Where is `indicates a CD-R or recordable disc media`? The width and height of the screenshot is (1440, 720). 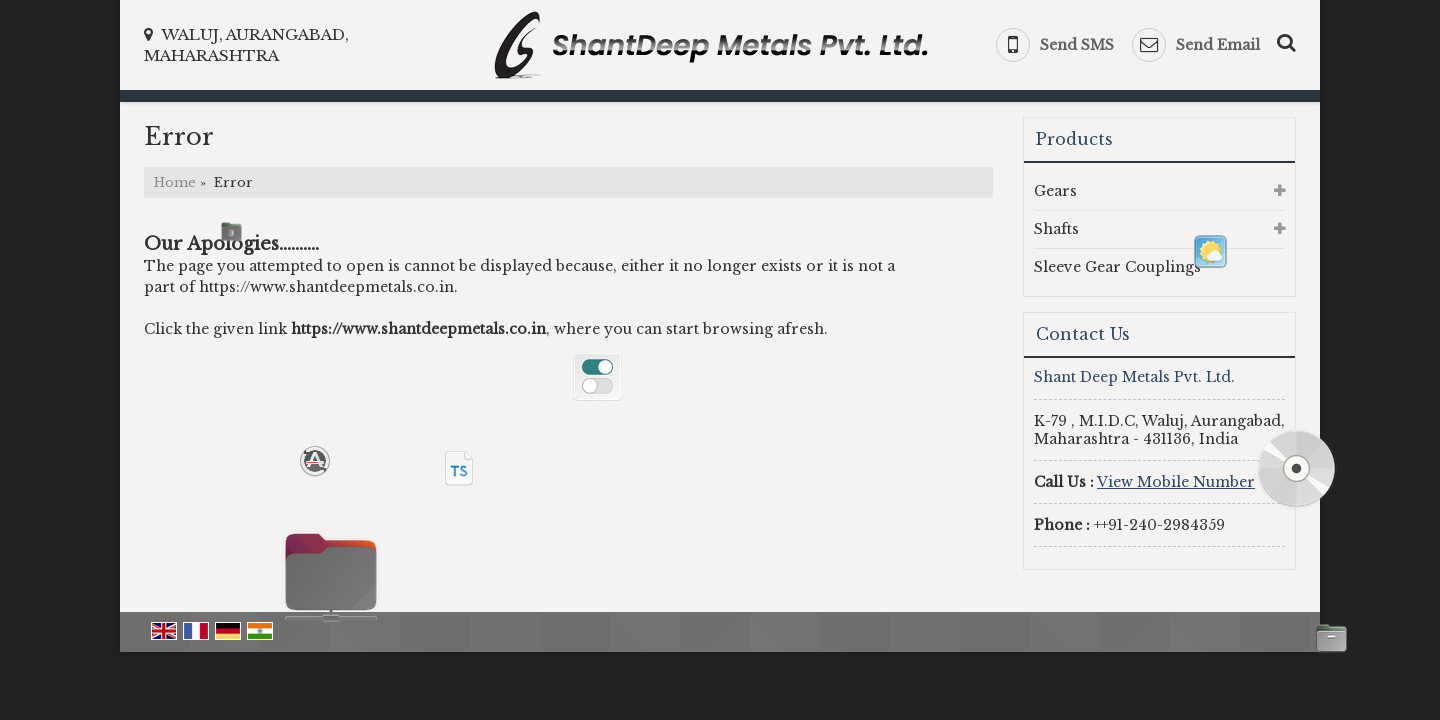 indicates a CD-R or recordable disc media is located at coordinates (1296, 468).